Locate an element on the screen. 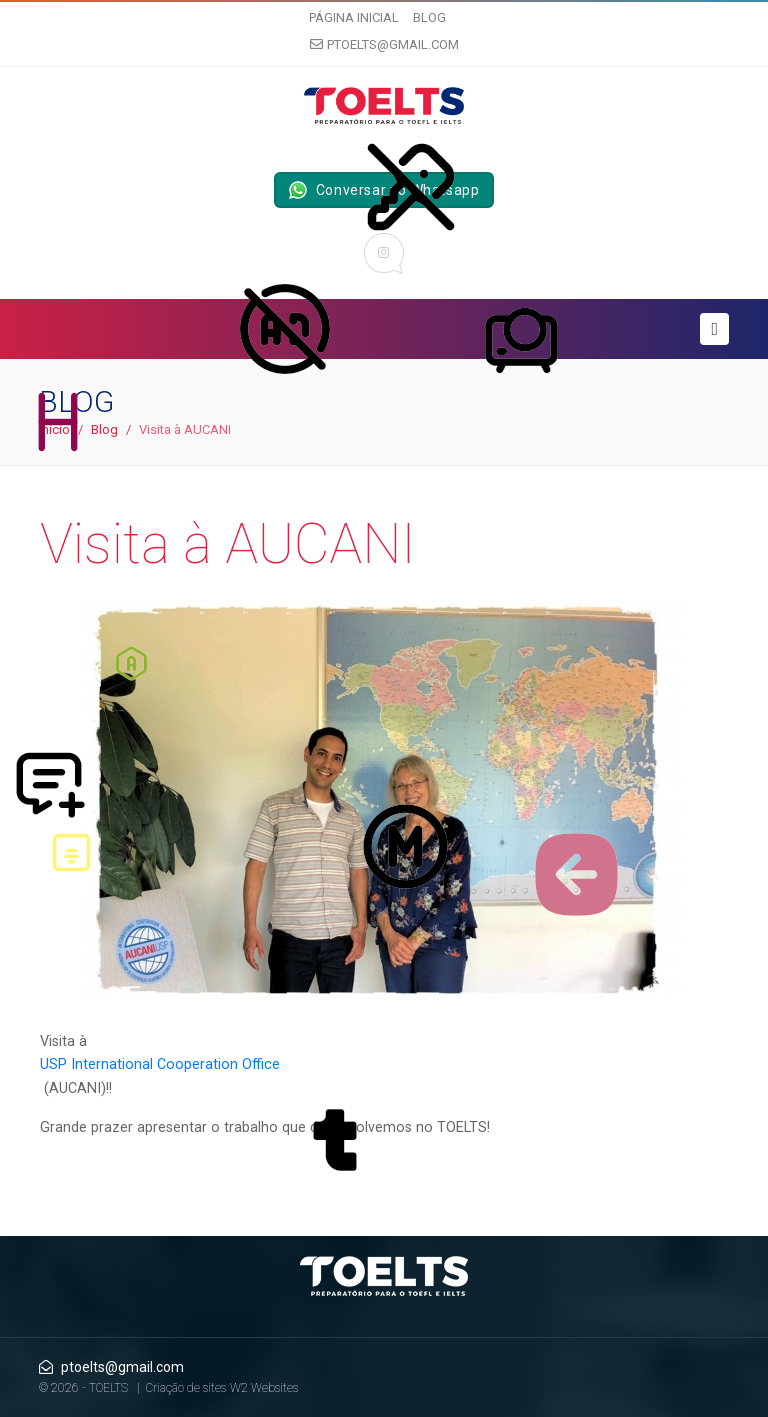 Image resolution: width=768 pixels, height=1417 pixels. indicates a heading or header element is located at coordinates (58, 422).